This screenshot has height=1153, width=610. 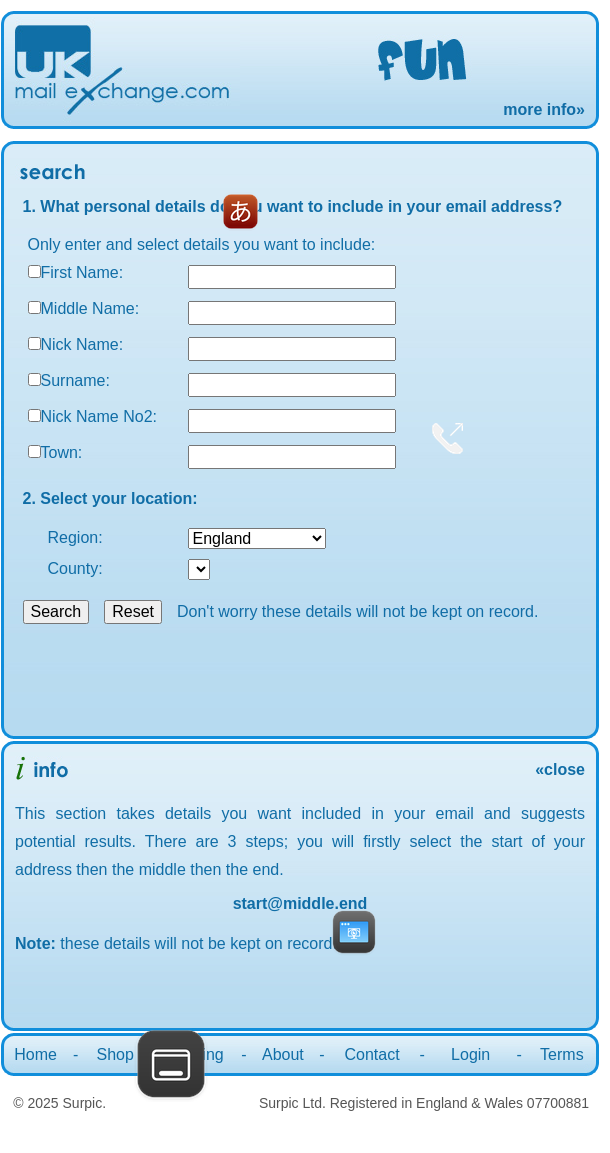 What do you see at coordinates (447, 438) in the screenshot?
I see `indicates an outgoing call was made` at bounding box center [447, 438].